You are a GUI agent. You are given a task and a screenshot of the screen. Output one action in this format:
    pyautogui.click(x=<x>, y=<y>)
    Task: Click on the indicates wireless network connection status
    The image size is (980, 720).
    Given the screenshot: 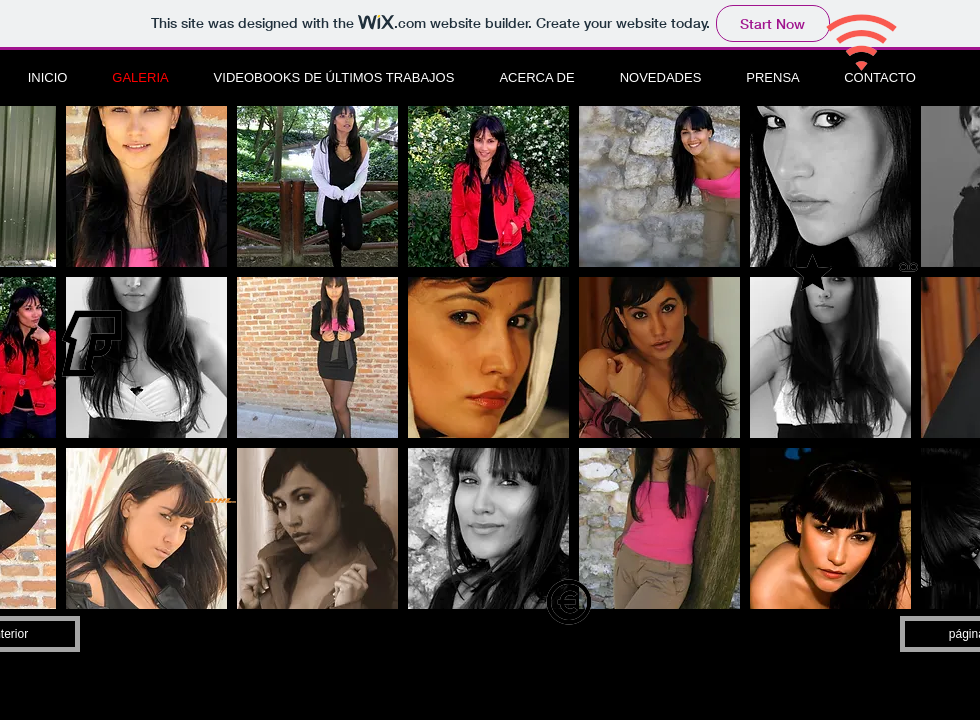 What is the action you would take?
    pyautogui.click(x=861, y=42)
    